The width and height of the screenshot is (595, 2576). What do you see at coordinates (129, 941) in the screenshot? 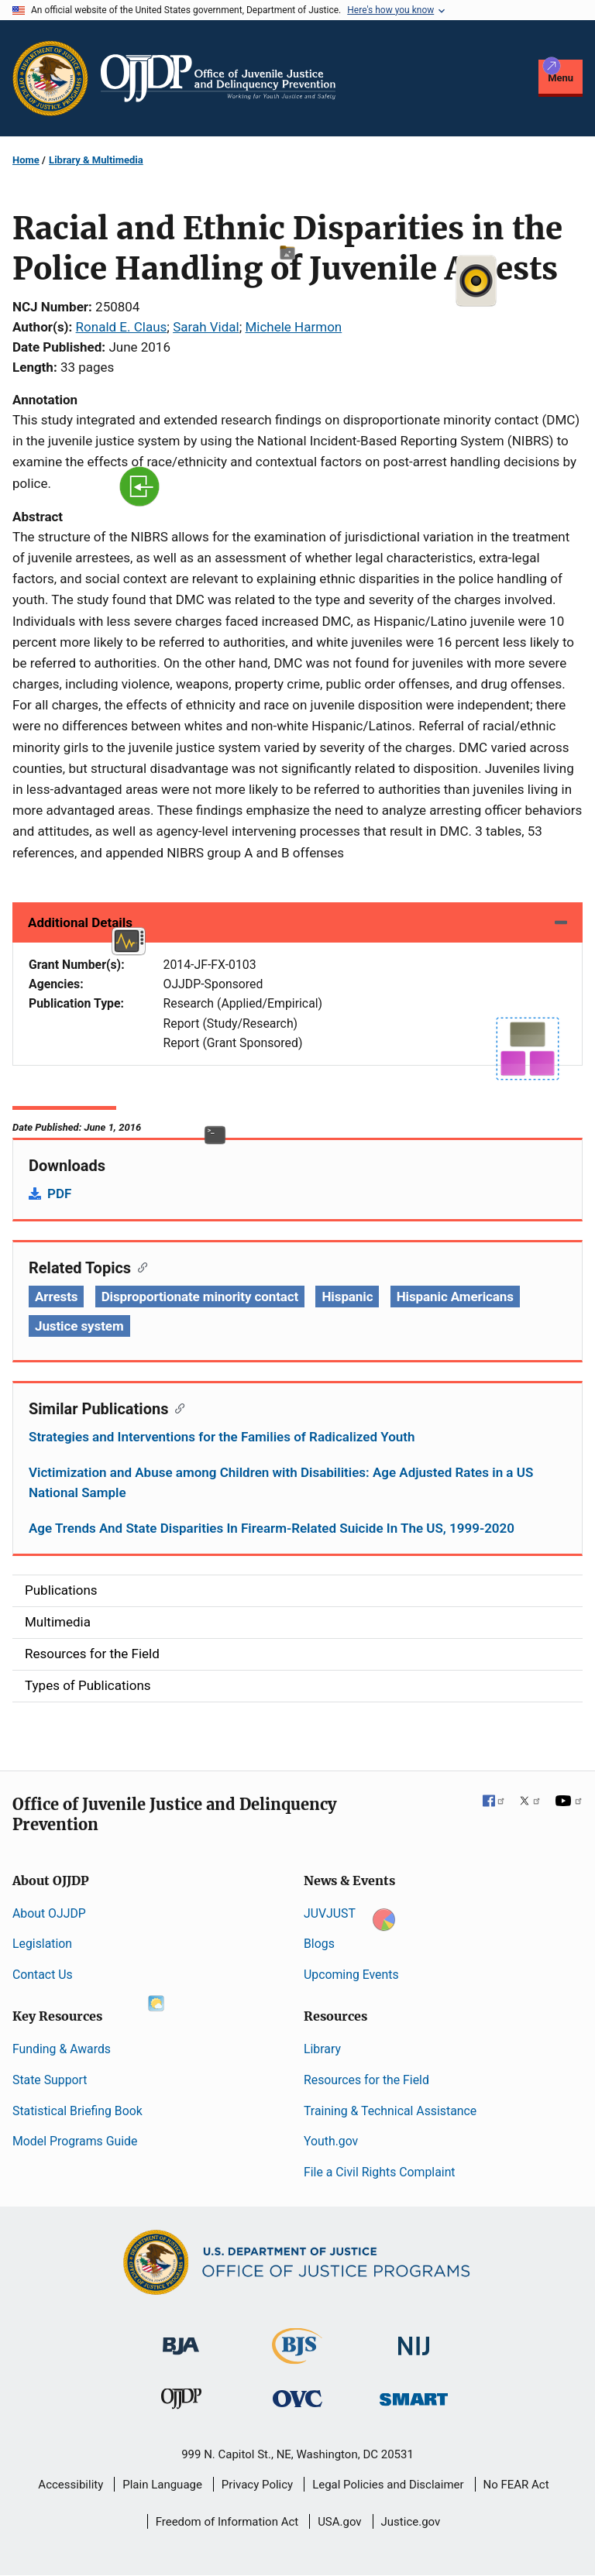
I see `open system monitor application` at bounding box center [129, 941].